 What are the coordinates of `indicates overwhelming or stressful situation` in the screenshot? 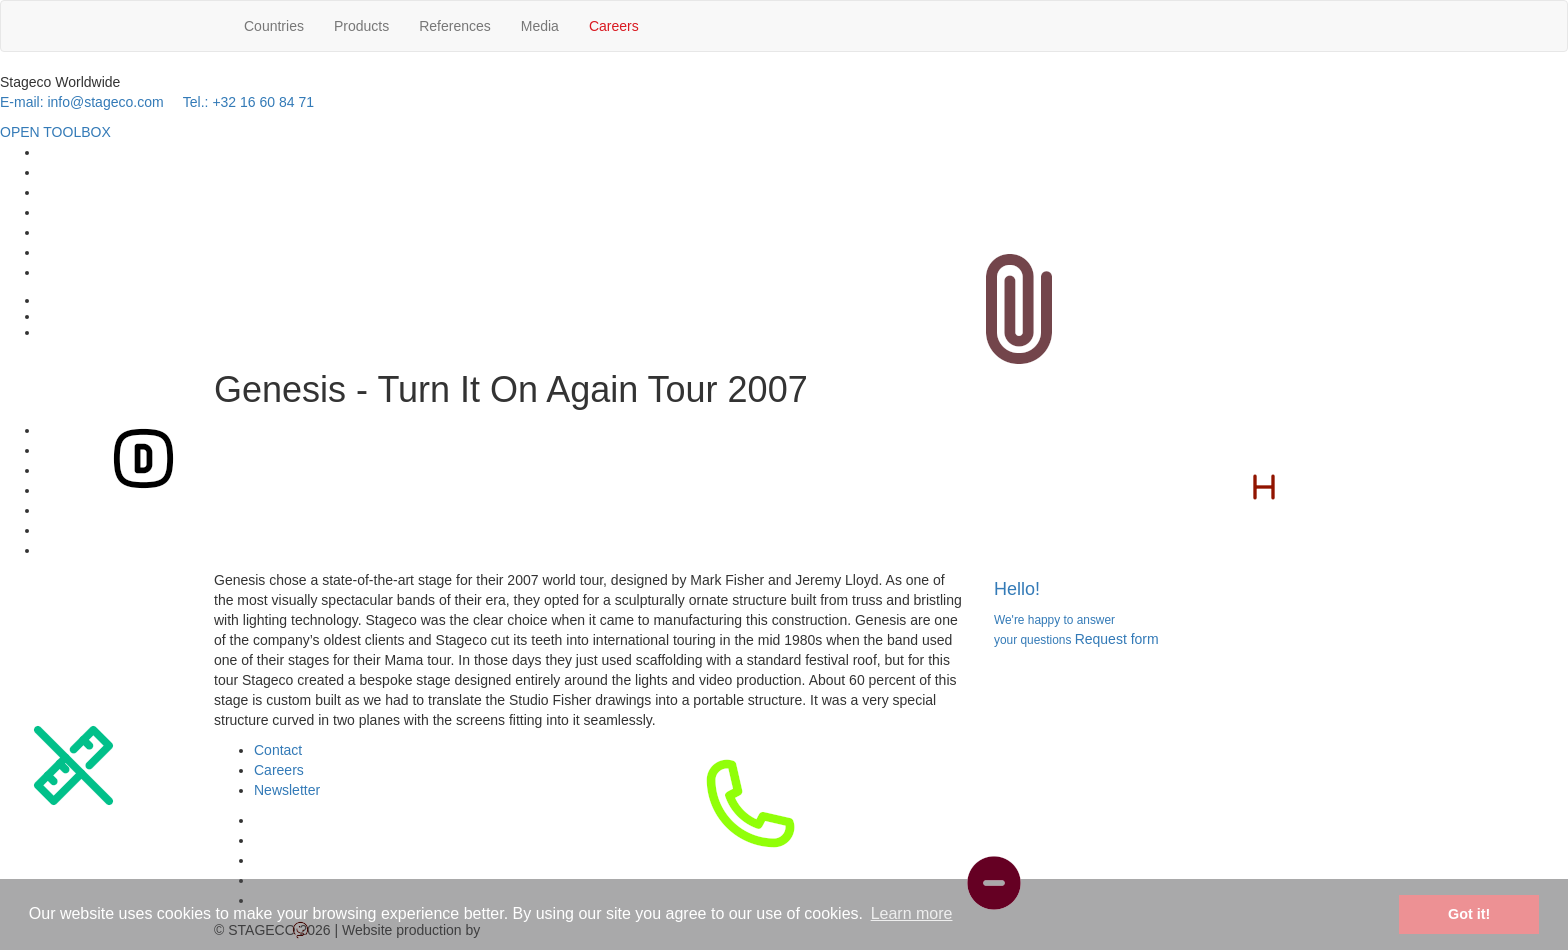 It's located at (300, 929).